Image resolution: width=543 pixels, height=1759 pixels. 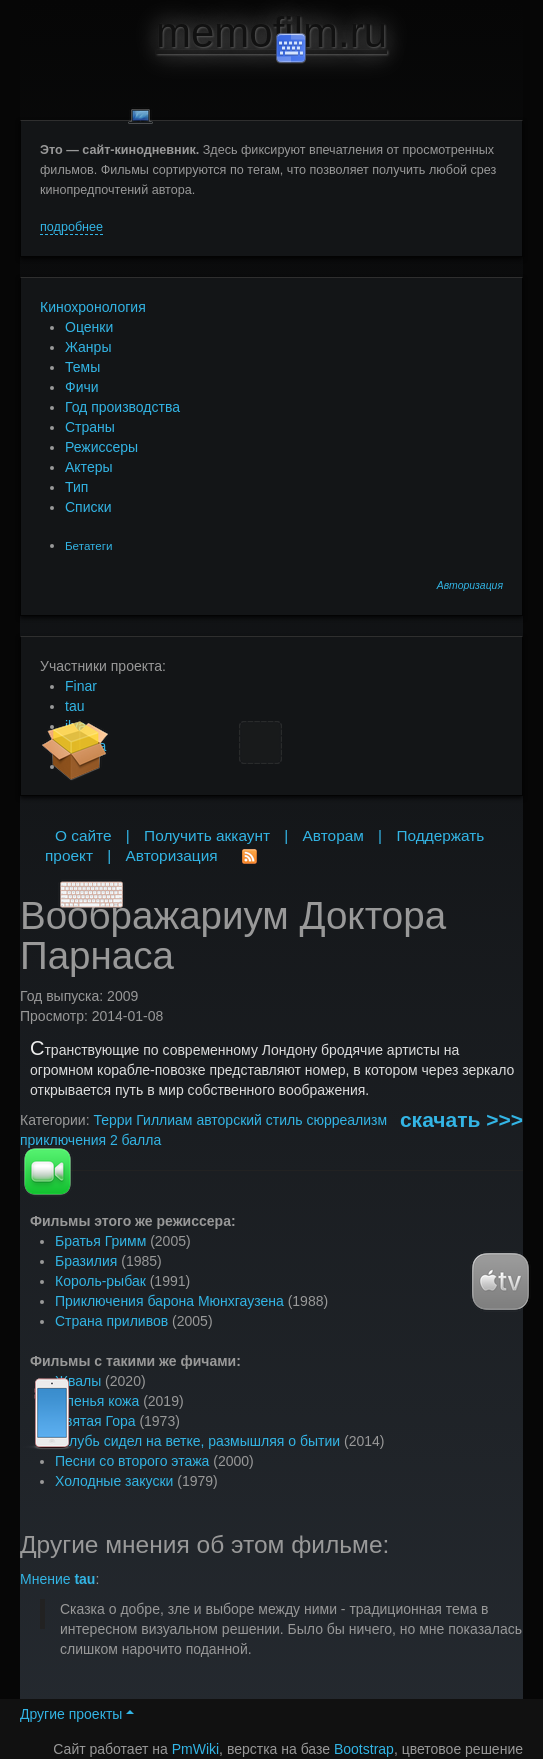 I want to click on represents a macbook device in system settings, so click(x=140, y=115).